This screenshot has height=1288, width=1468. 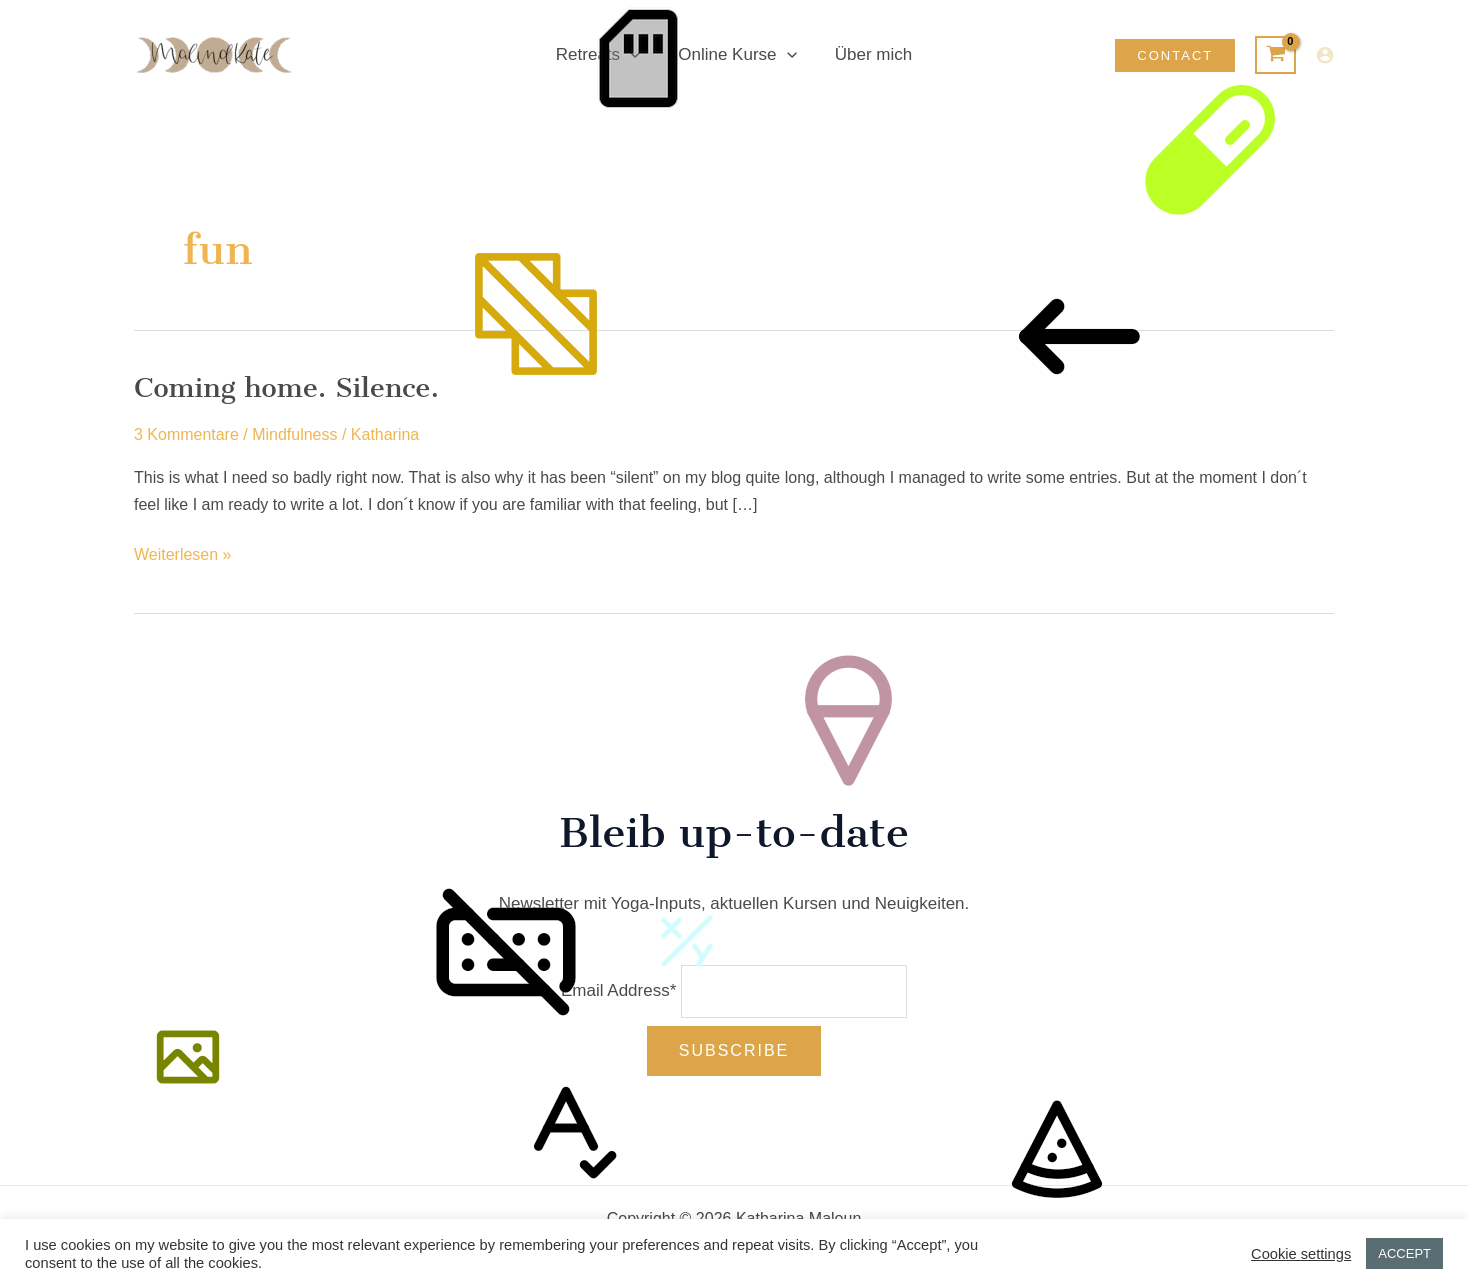 I want to click on disable keyboard input, so click(x=506, y=952).